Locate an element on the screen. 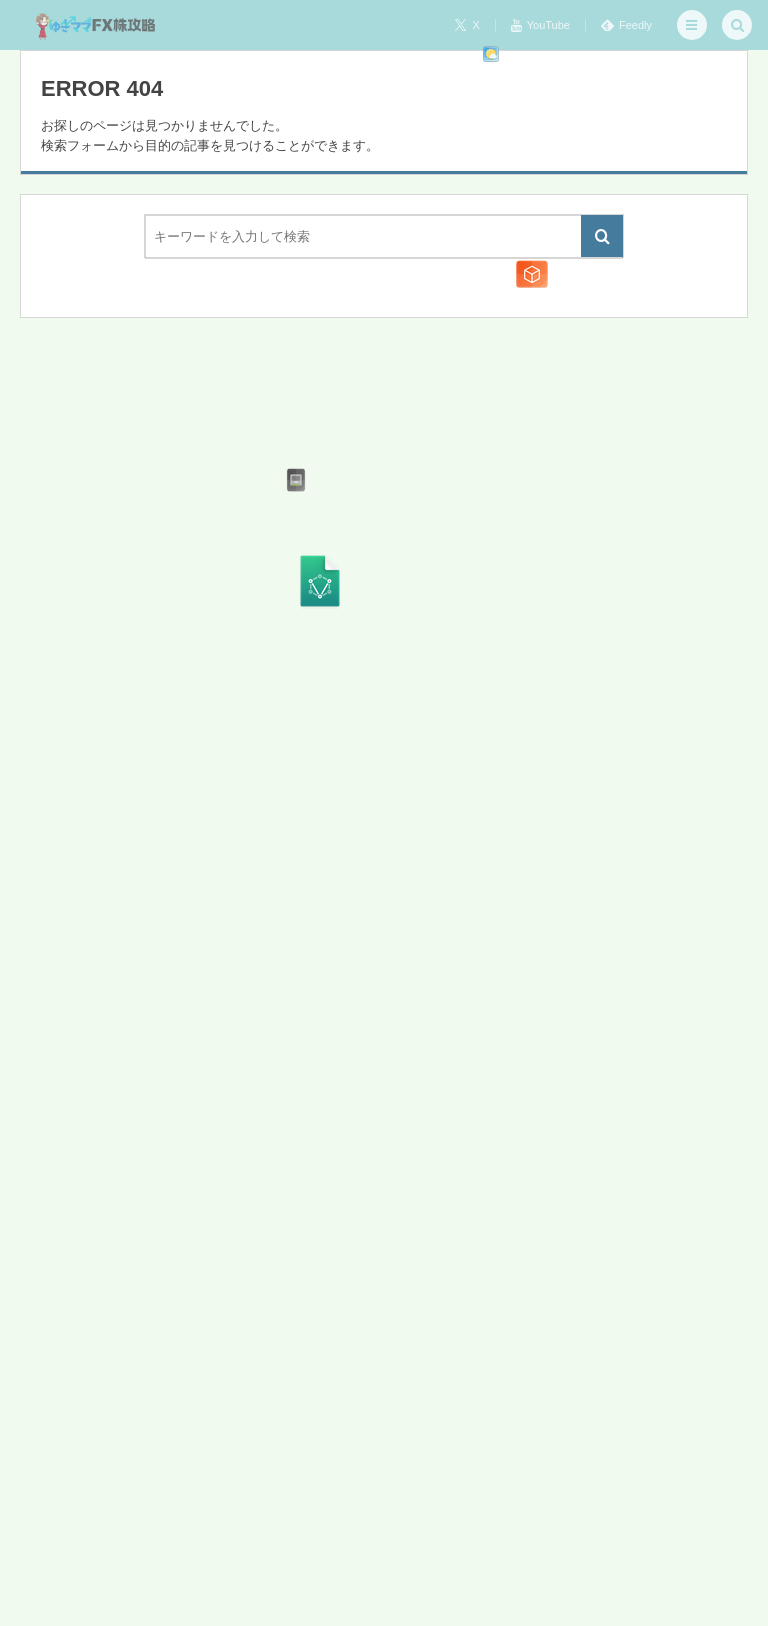  a vector graphics file is located at coordinates (320, 581).